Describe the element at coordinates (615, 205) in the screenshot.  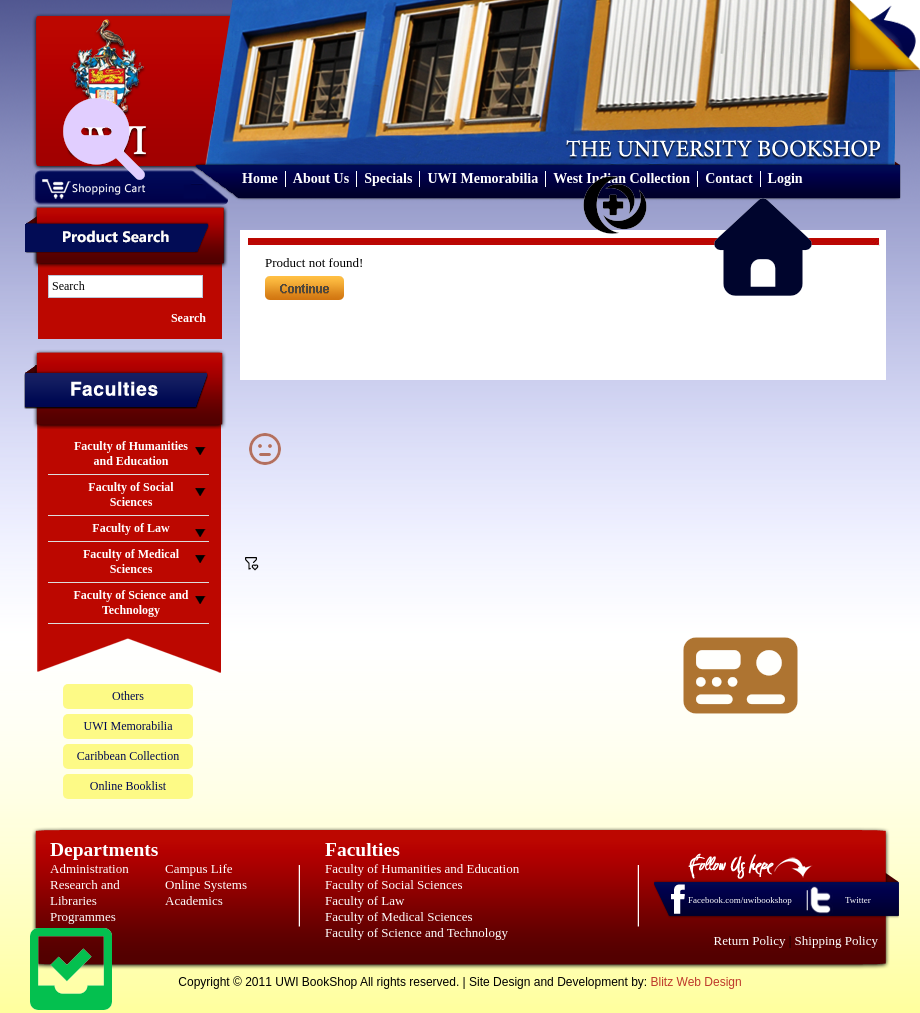
I see `medrt brand logo` at that location.